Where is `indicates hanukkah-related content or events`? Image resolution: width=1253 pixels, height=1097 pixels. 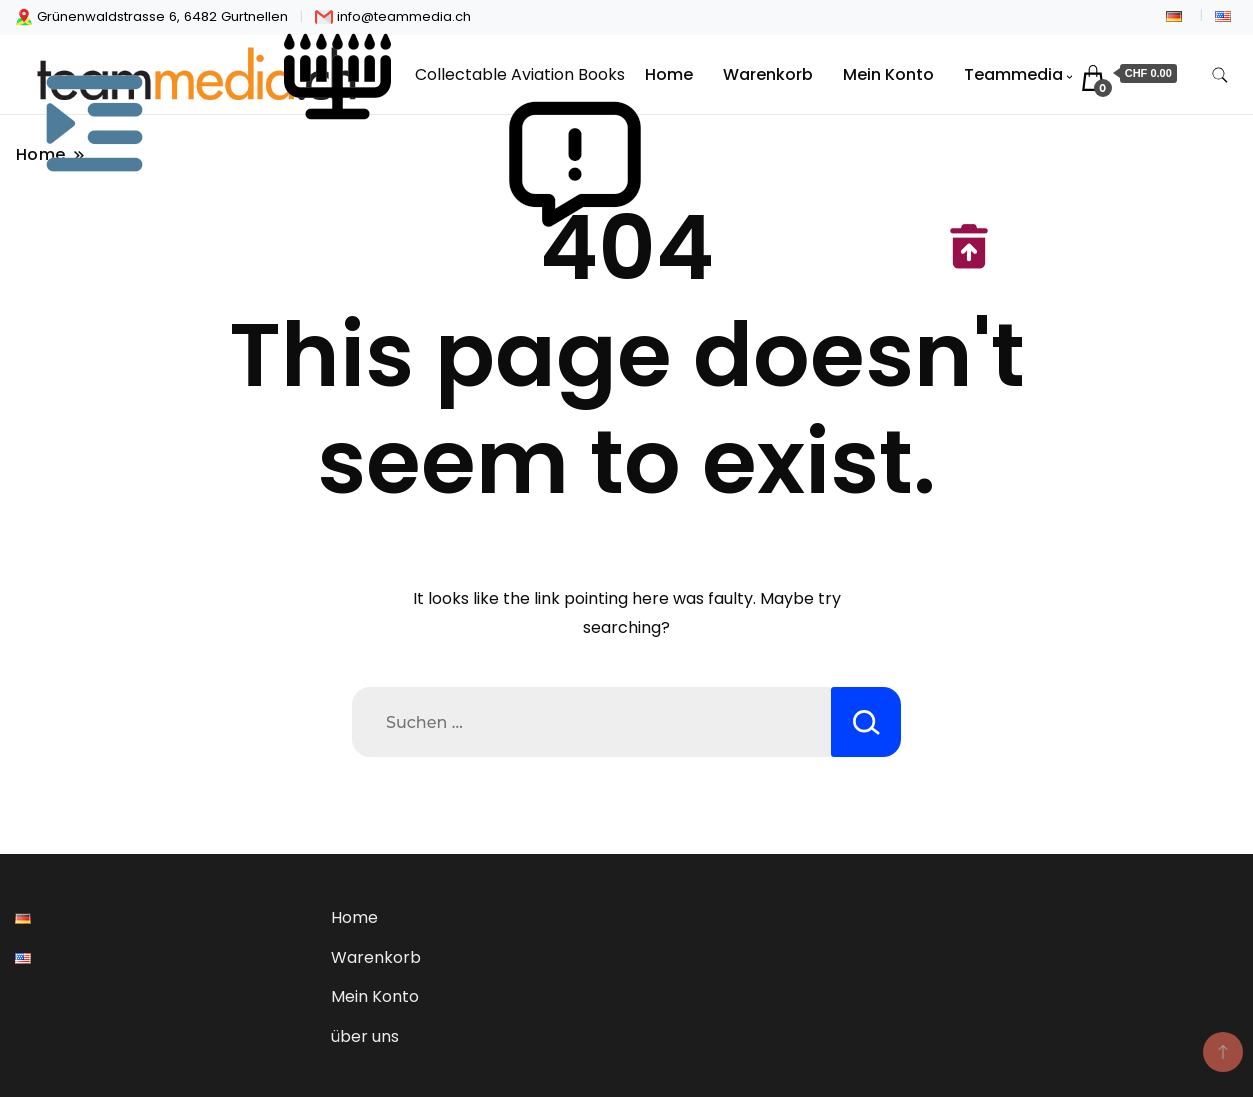 indicates hanukkah-related content or events is located at coordinates (337, 76).